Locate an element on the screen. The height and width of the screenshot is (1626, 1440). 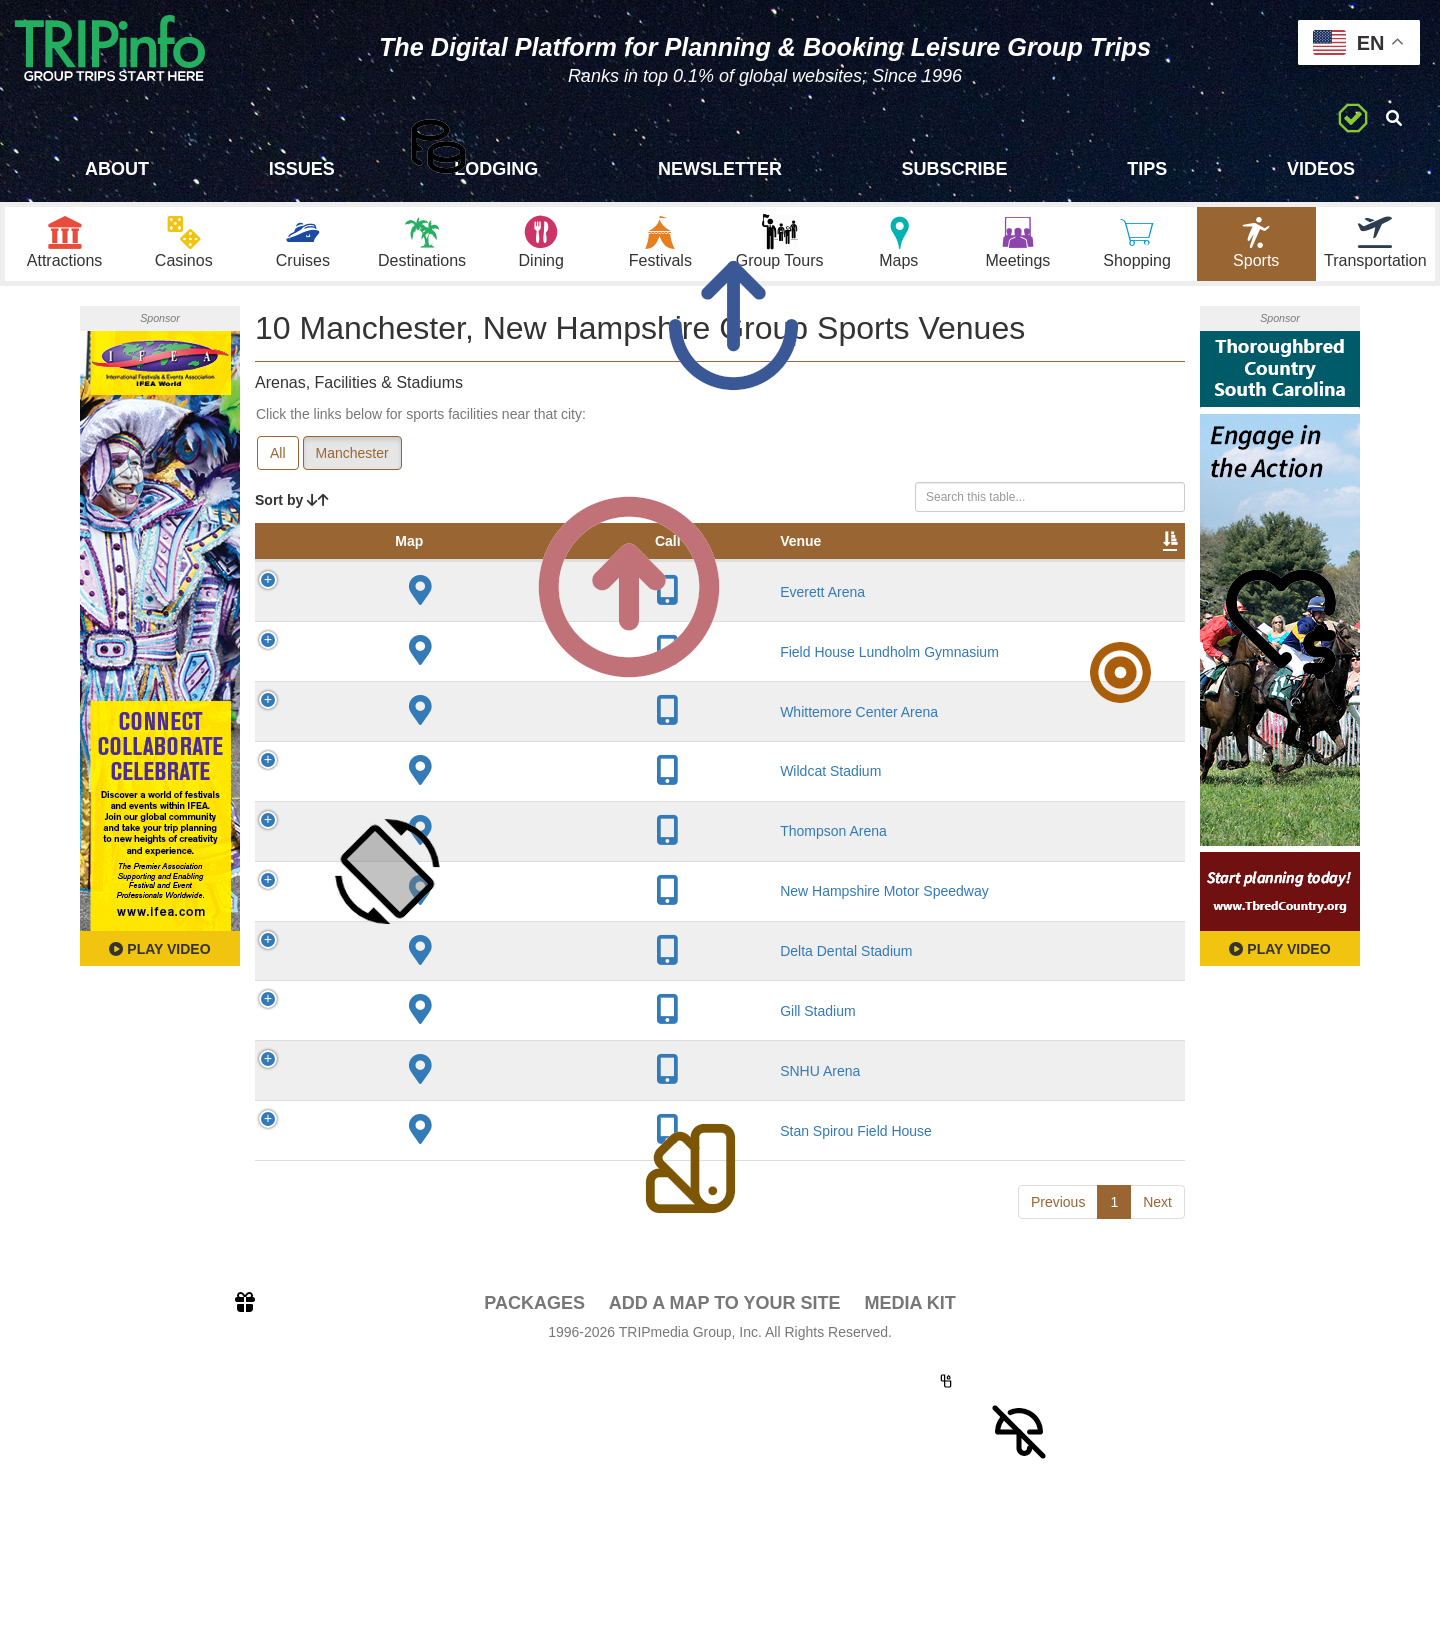
upload a file or content is located at coordinates (629, 587).